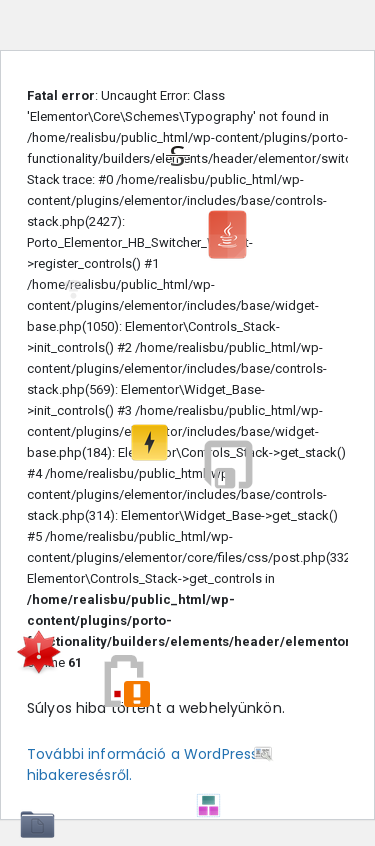 The height and width of the screenshot is (846, 375). I want to click on apply strikethrough formatting to selected text, so click(178, 156).